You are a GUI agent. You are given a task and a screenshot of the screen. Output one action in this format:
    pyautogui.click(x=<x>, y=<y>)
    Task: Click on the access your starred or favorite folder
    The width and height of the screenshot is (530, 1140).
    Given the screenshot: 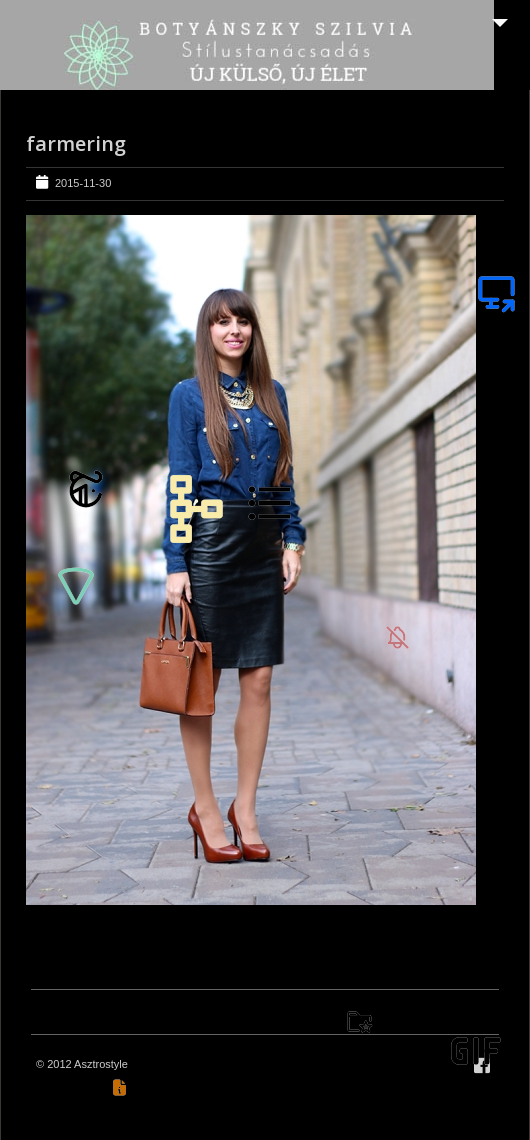 What is the action you would take?
    pyautogui.click(x=359, y=1021)
    